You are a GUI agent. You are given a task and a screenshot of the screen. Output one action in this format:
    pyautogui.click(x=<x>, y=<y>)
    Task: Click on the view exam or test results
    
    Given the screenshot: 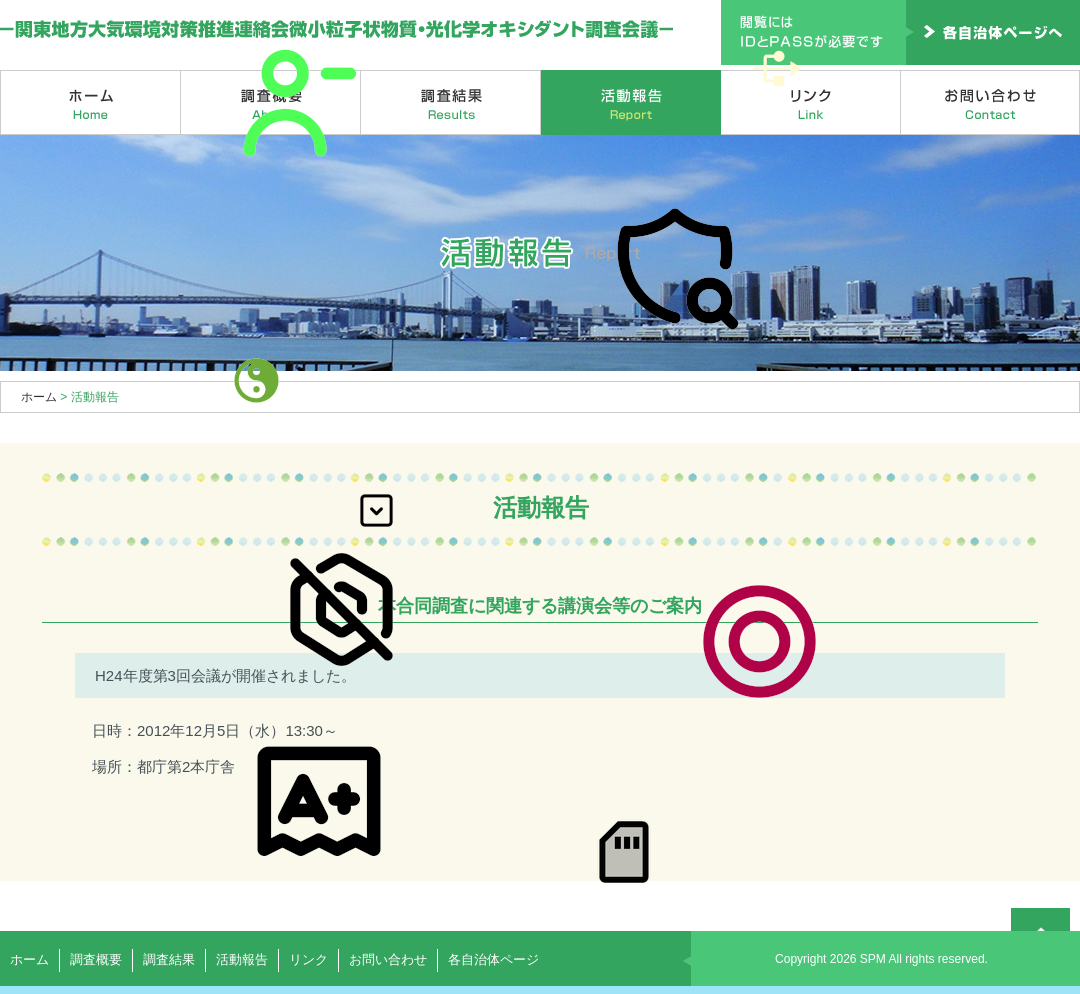 What is the action you would take?
    pyautogui.click(x=319, y=799)
    